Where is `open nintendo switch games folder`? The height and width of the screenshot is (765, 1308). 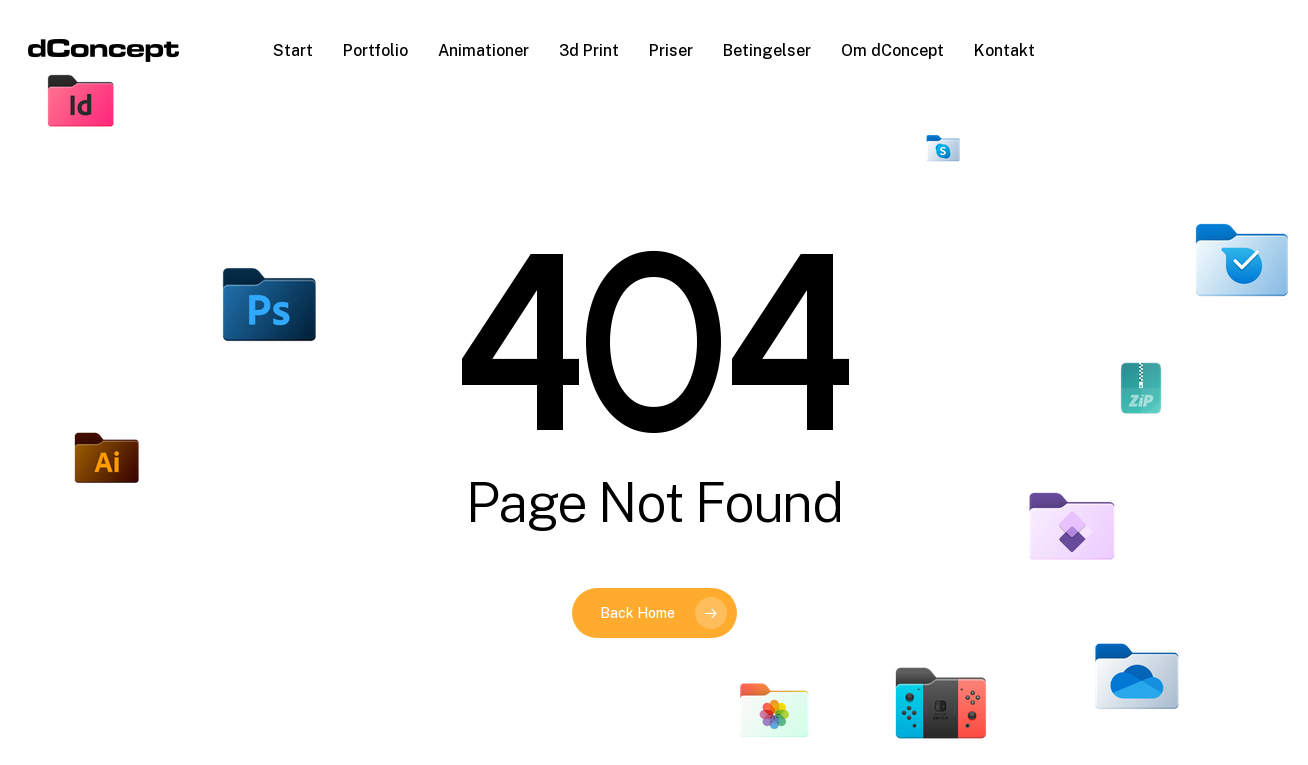 open nintendo switch games folder is located at coordinates (940, 705).